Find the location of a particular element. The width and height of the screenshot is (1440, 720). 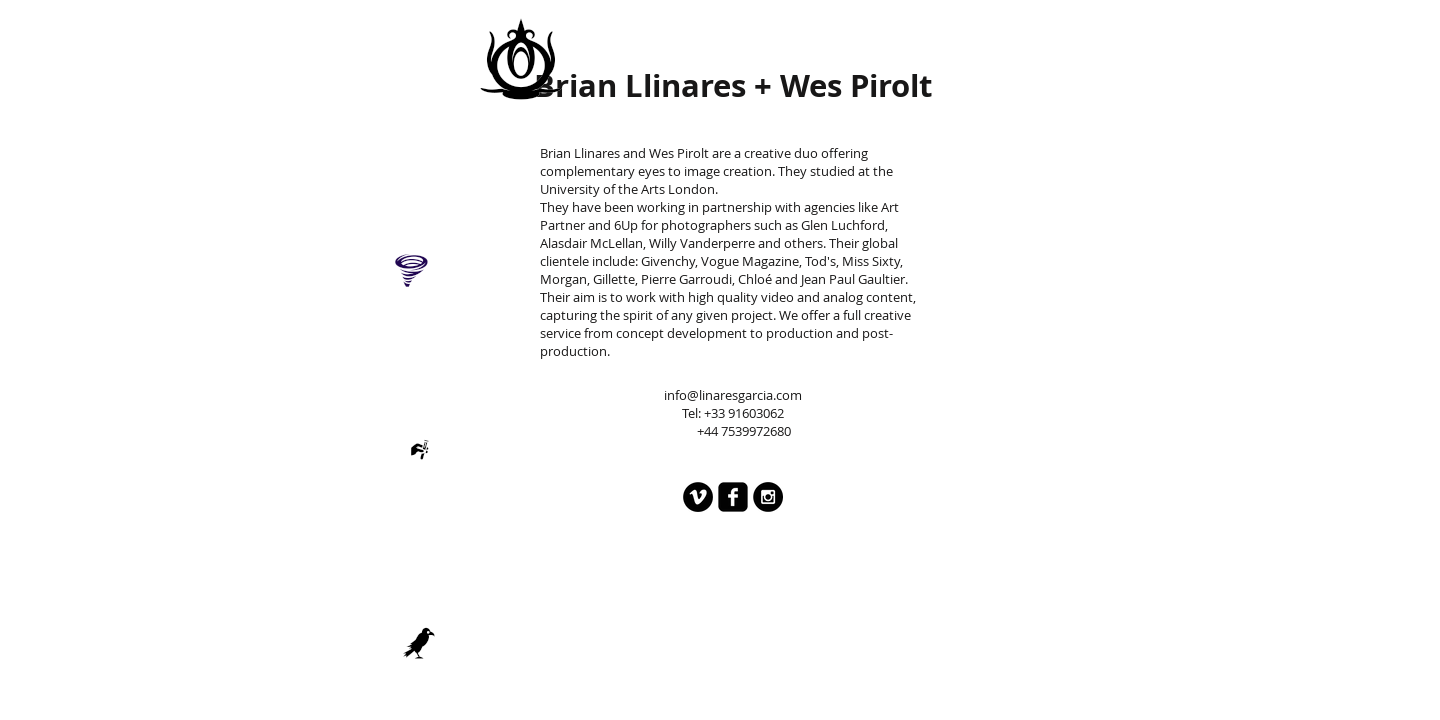

conduct a science experiment or lab test is located at coordinates (420, 449).